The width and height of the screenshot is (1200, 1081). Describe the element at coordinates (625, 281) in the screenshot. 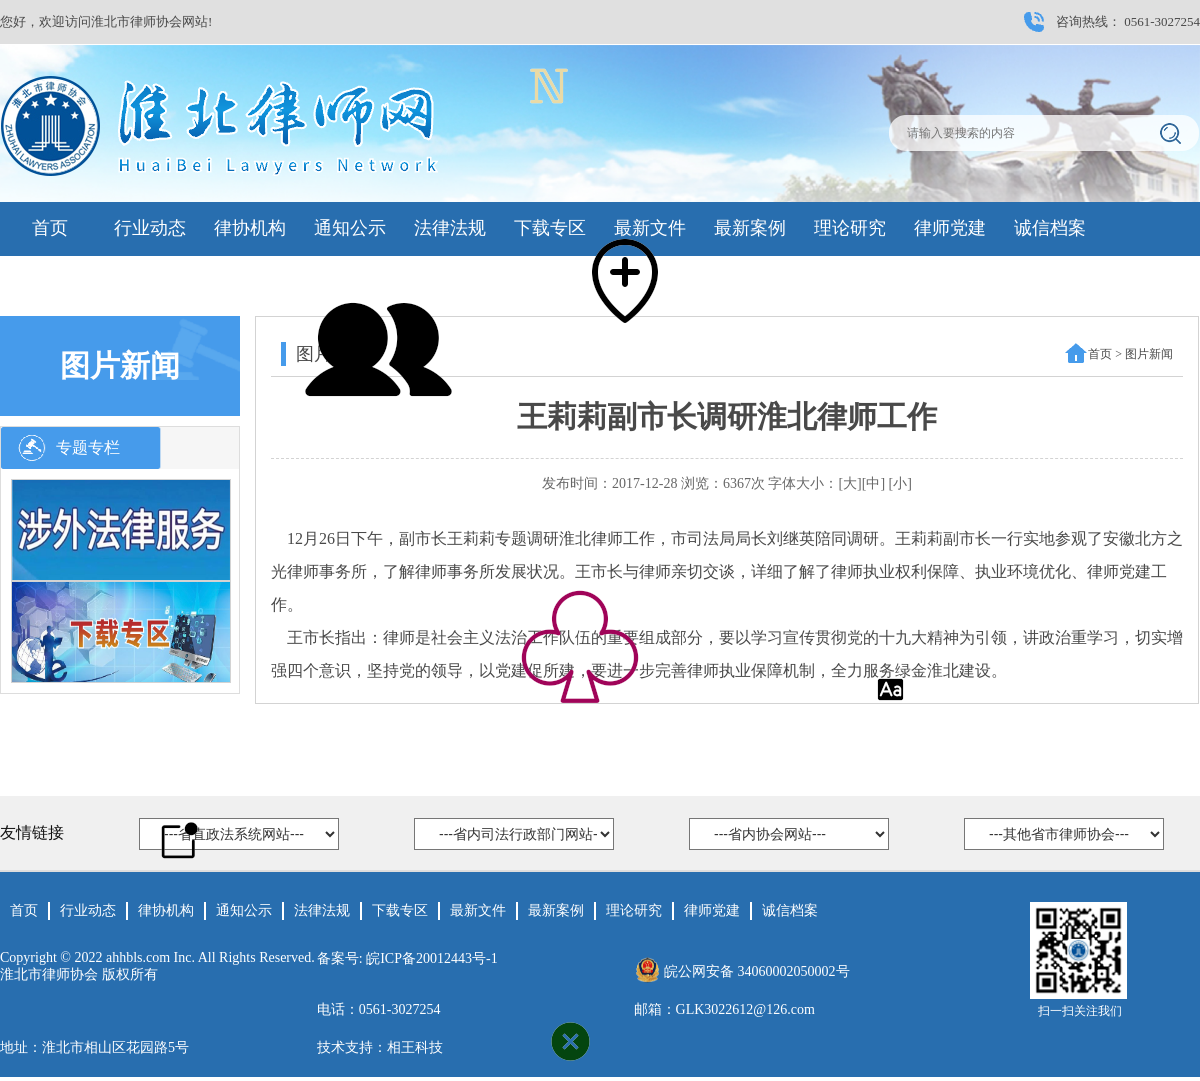

I see `add a new location pin` at that location.